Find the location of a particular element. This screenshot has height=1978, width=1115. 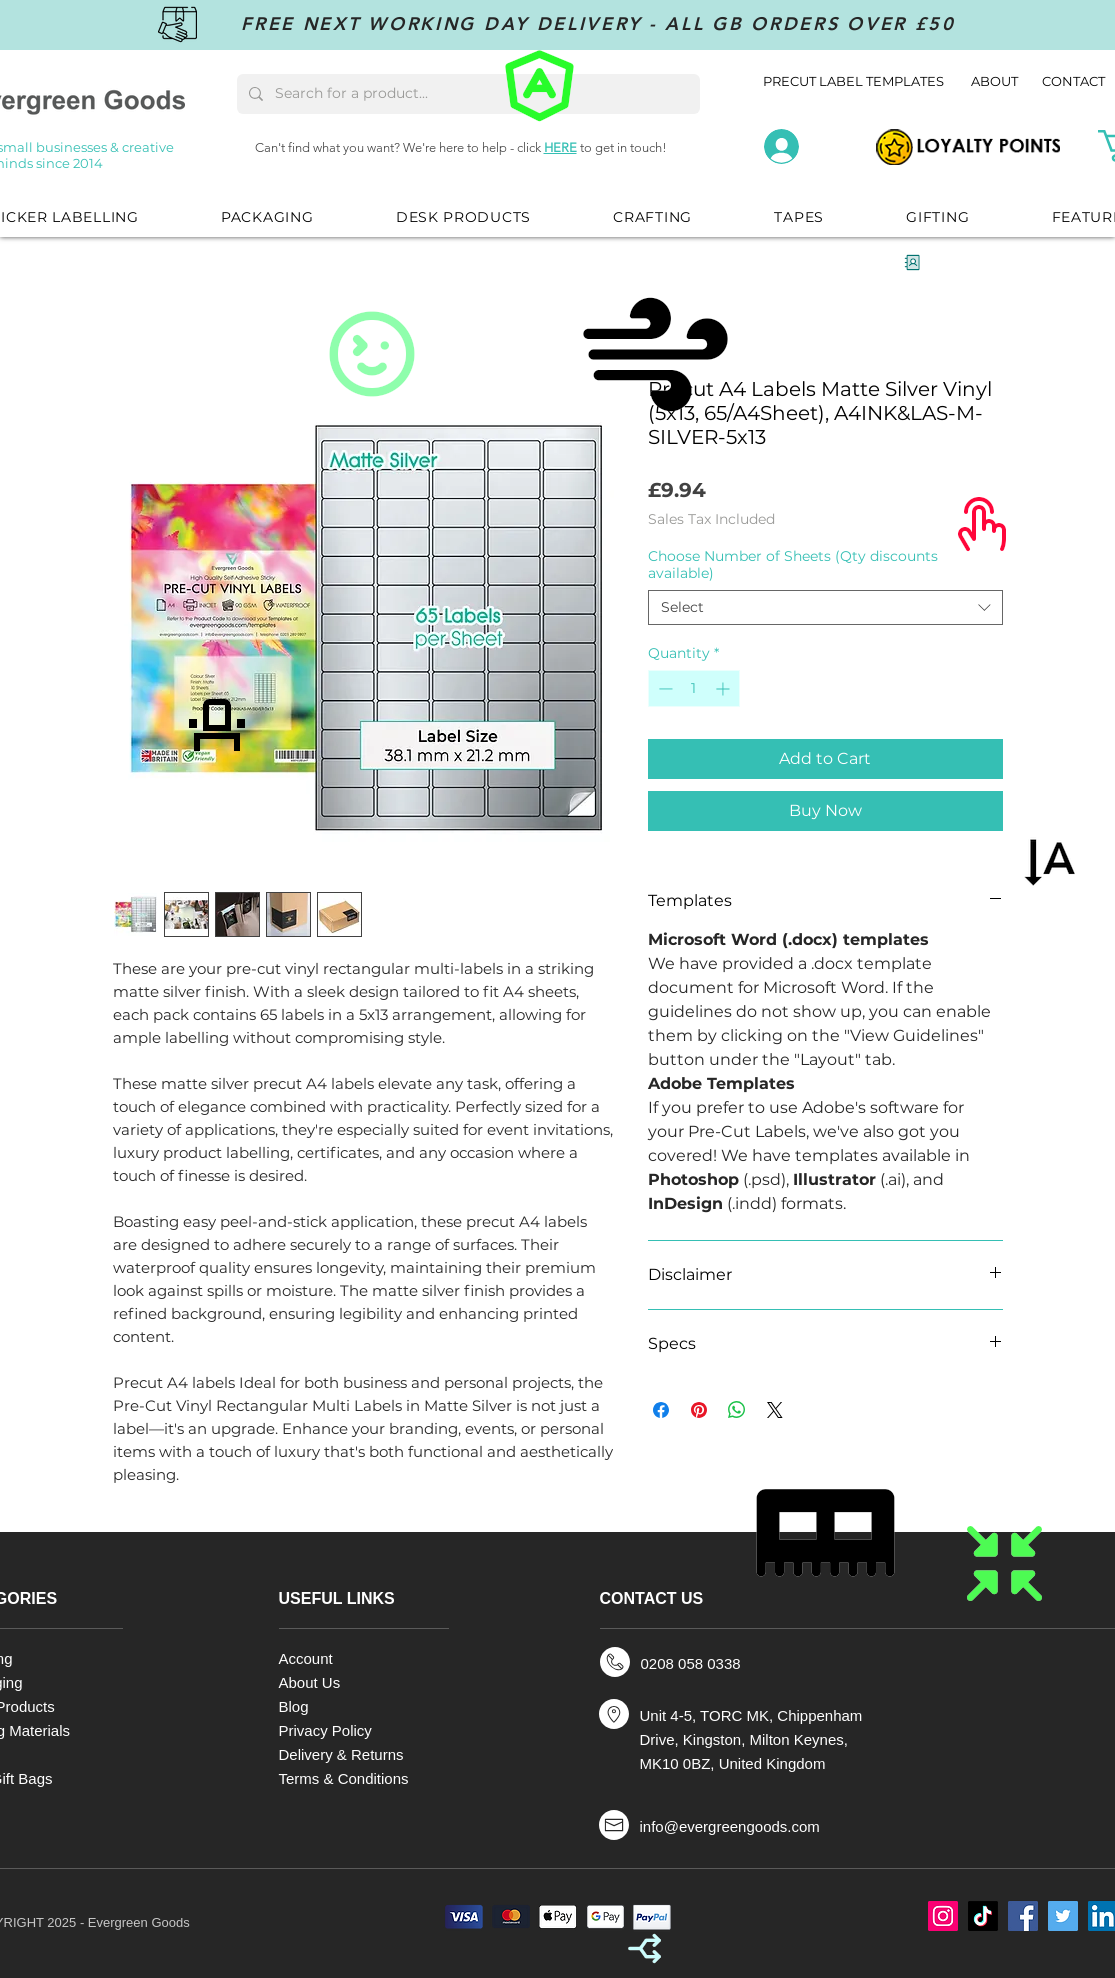

split or branch content into multiple paths is located at coordinates (644, 1948).